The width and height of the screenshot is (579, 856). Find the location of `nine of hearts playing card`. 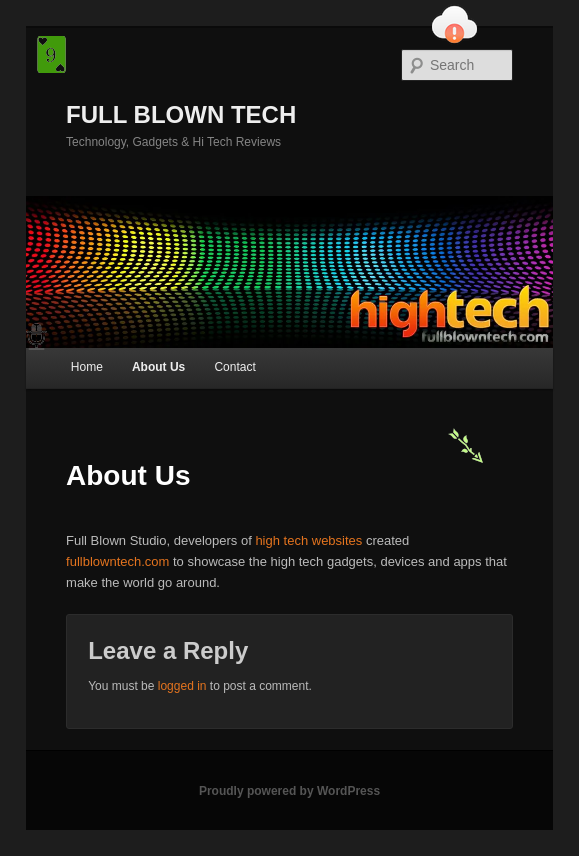

nine of hearts playing card is located at coordinates (51, 54).